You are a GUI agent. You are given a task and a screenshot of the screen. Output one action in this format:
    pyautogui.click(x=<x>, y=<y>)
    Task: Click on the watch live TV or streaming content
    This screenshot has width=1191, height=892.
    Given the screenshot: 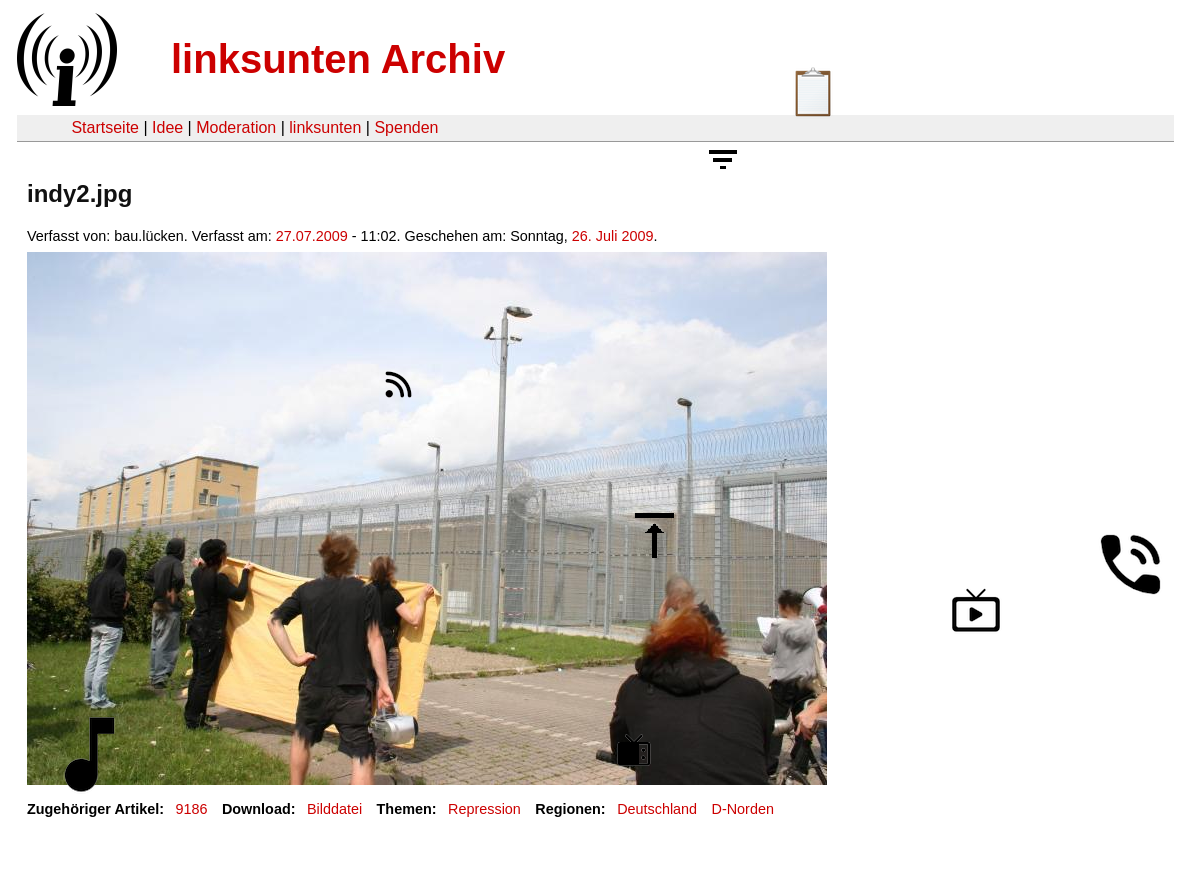 What is the action you would take?
    pyautogui.click(x=976, y=610)
    